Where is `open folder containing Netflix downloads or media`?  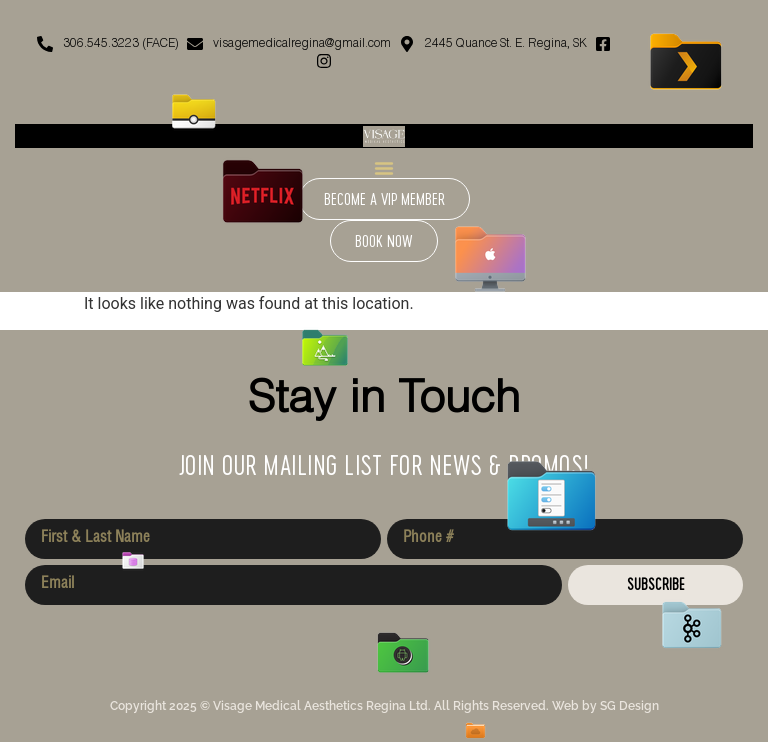 open folder containing Netflix downloads or media is located at coordinates (262, 193).